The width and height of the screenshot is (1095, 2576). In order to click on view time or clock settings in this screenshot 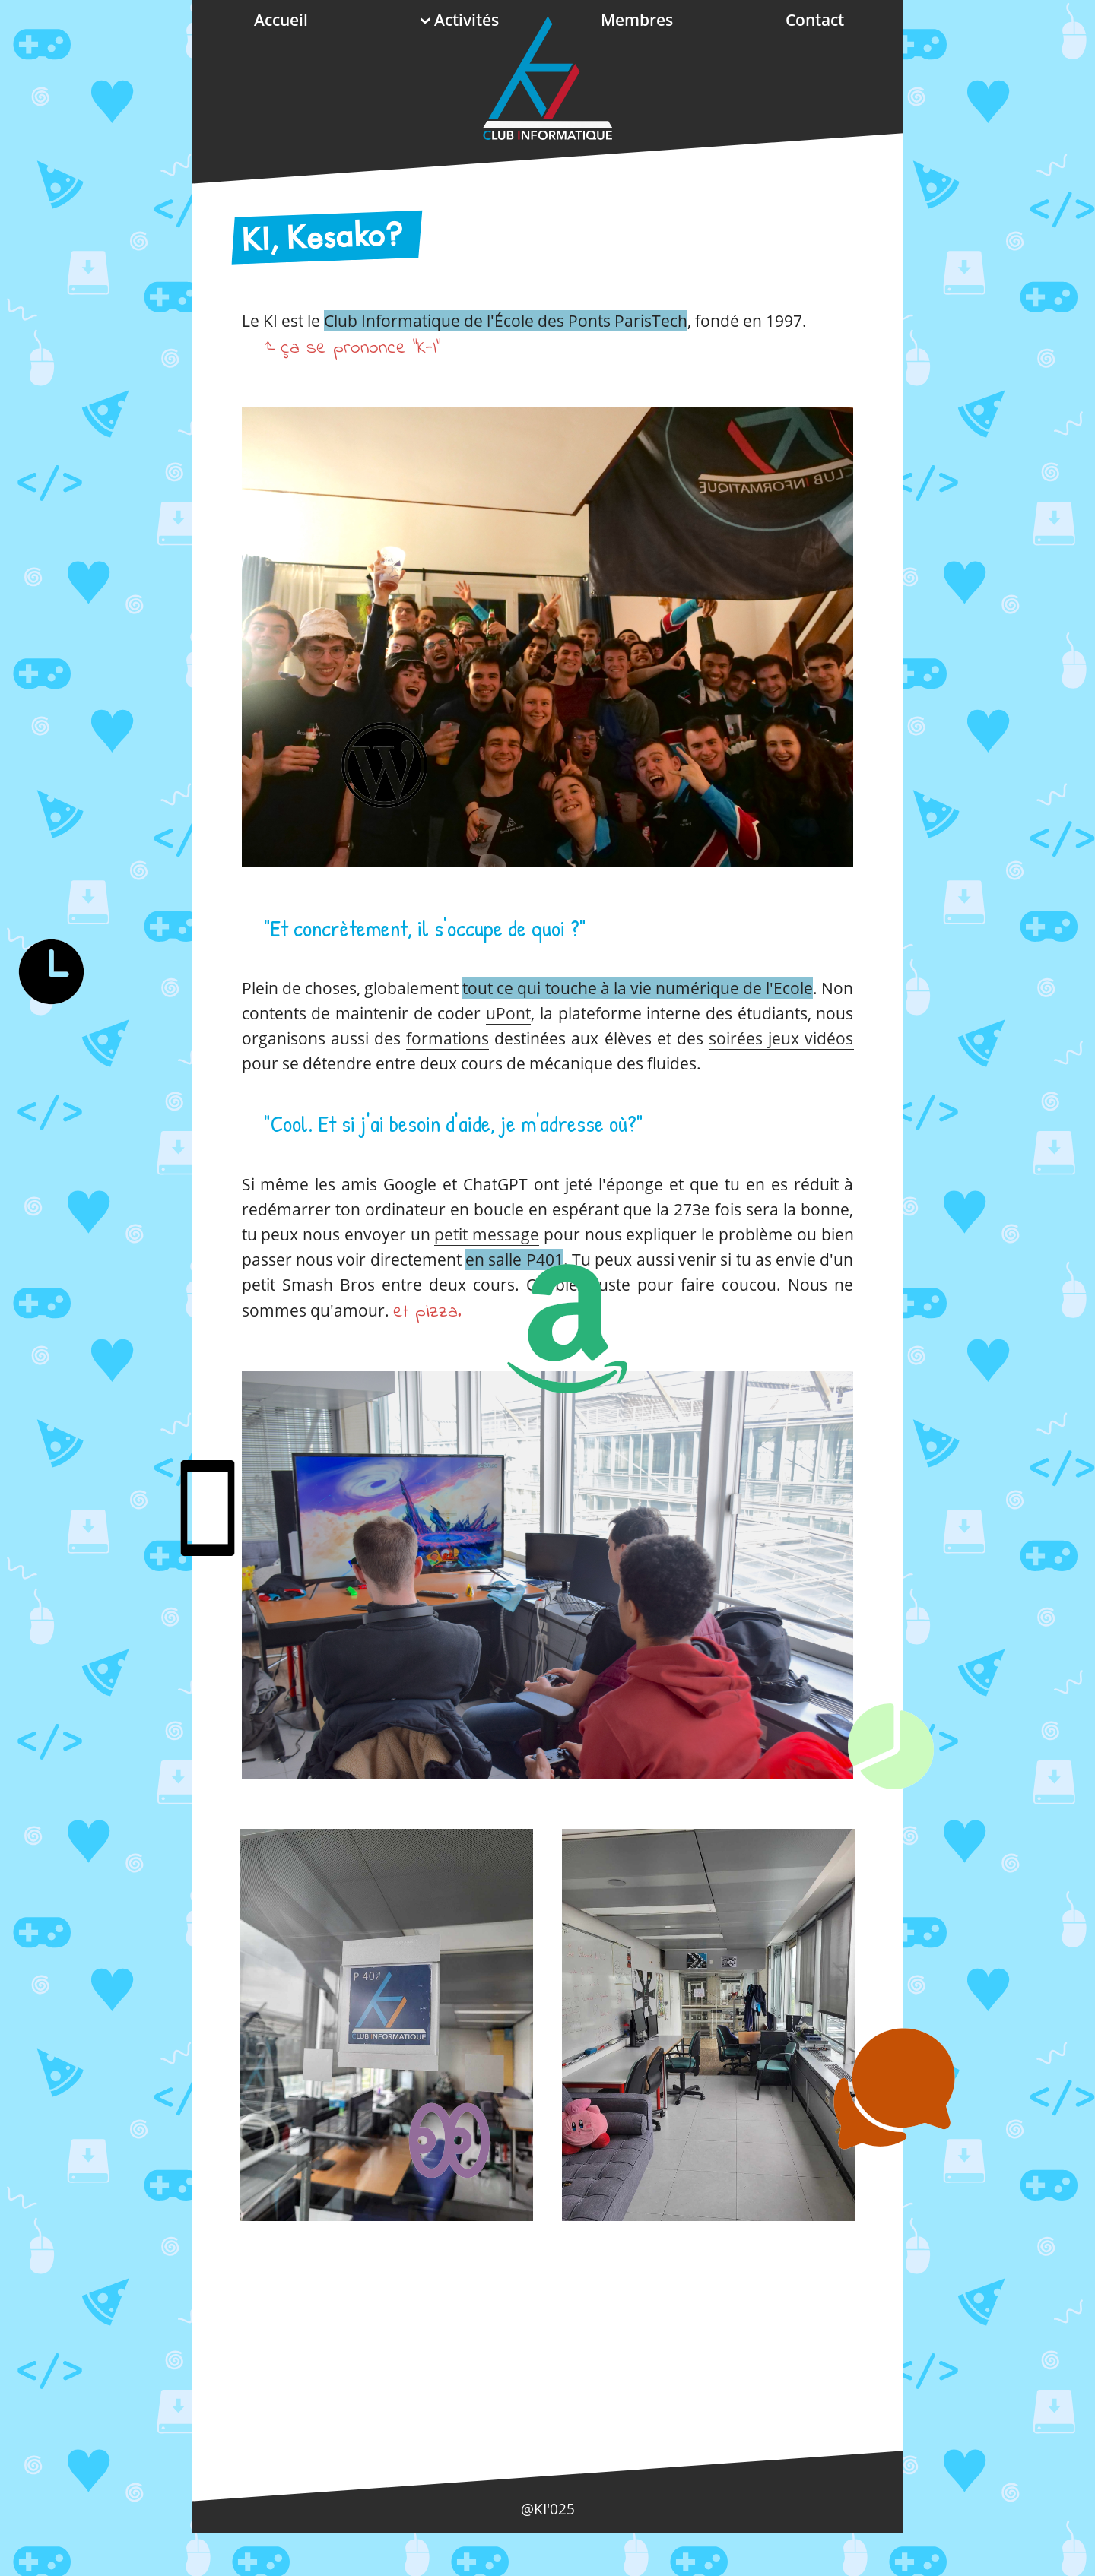, I will do `click(51, 971)`.